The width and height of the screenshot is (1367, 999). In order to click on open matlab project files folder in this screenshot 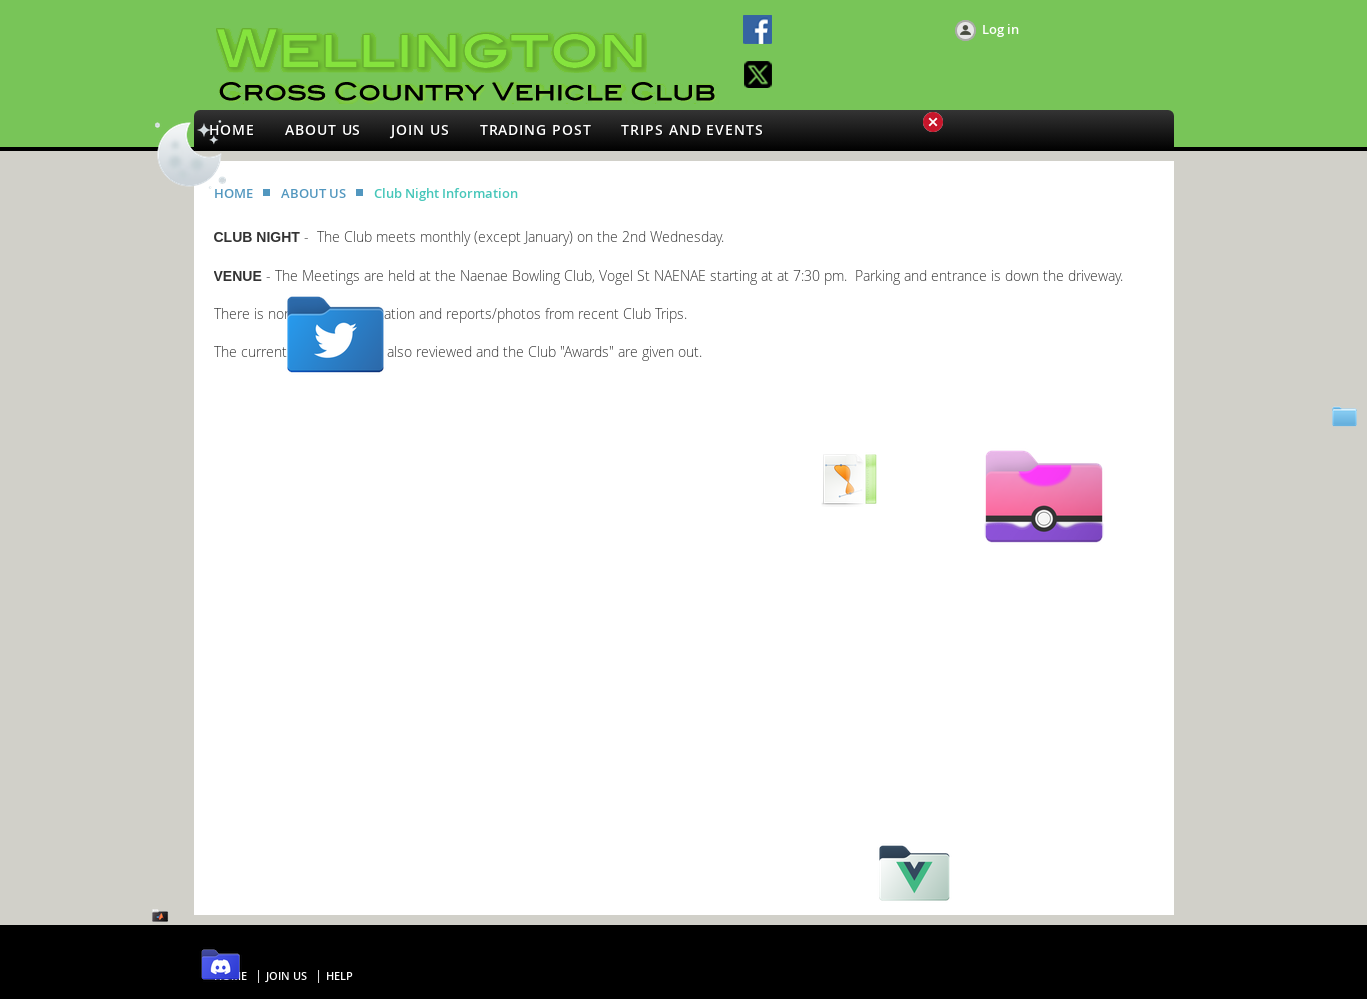, I will do `click(160, 916)`.